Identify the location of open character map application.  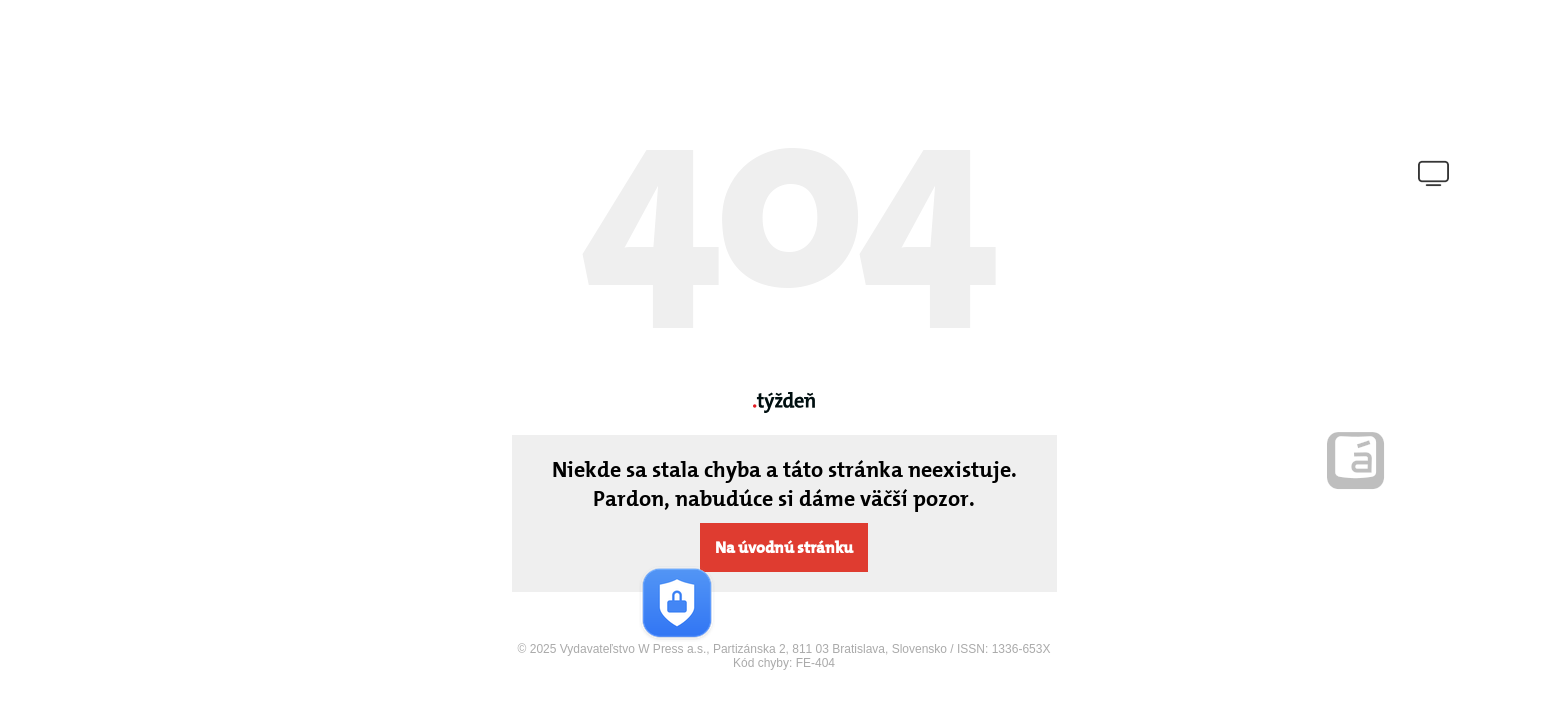
(1355, 460).